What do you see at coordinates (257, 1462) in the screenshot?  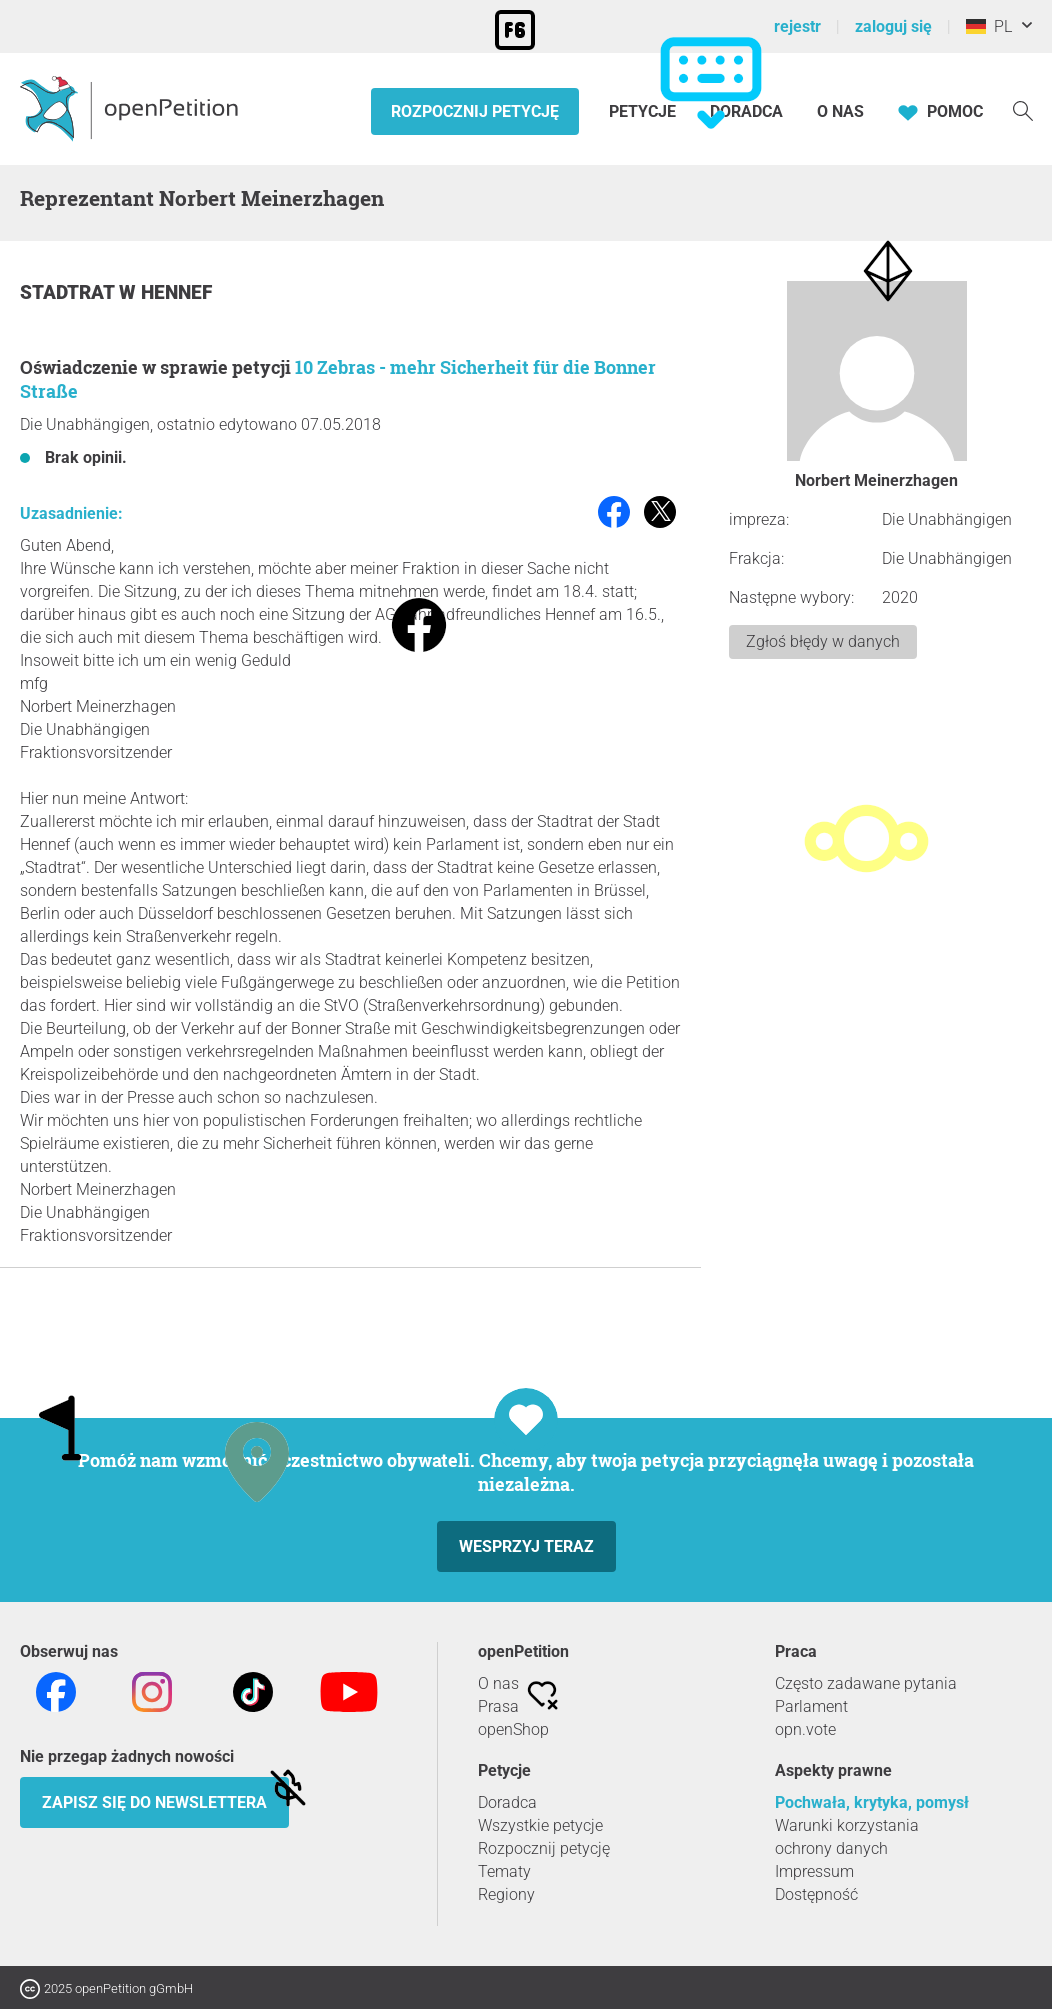 I see `view pinned location on map` at bounding box center [257, 1462].